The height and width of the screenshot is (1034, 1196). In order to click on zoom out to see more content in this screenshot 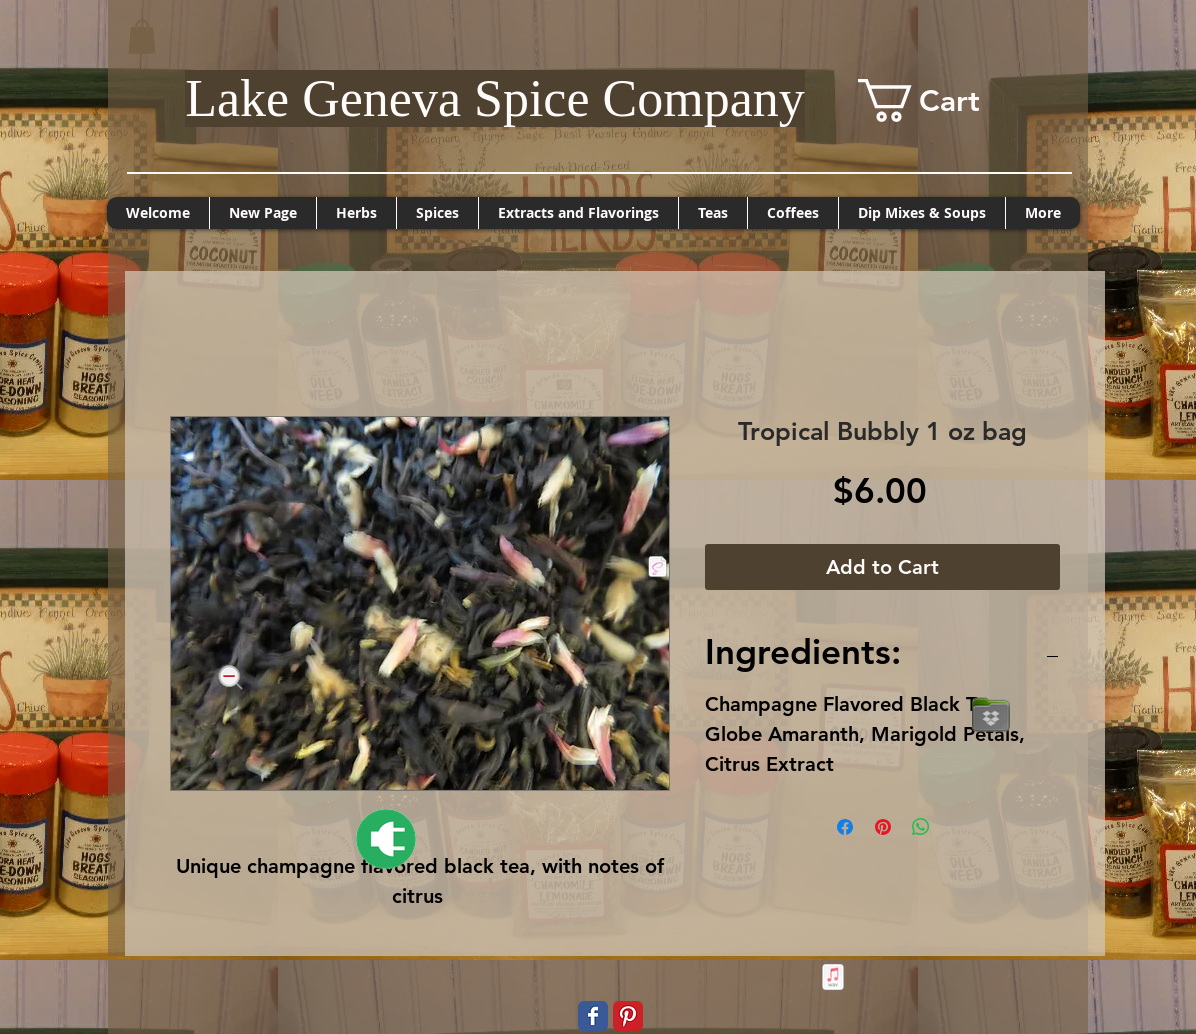, I will do `click(230, 677)`.